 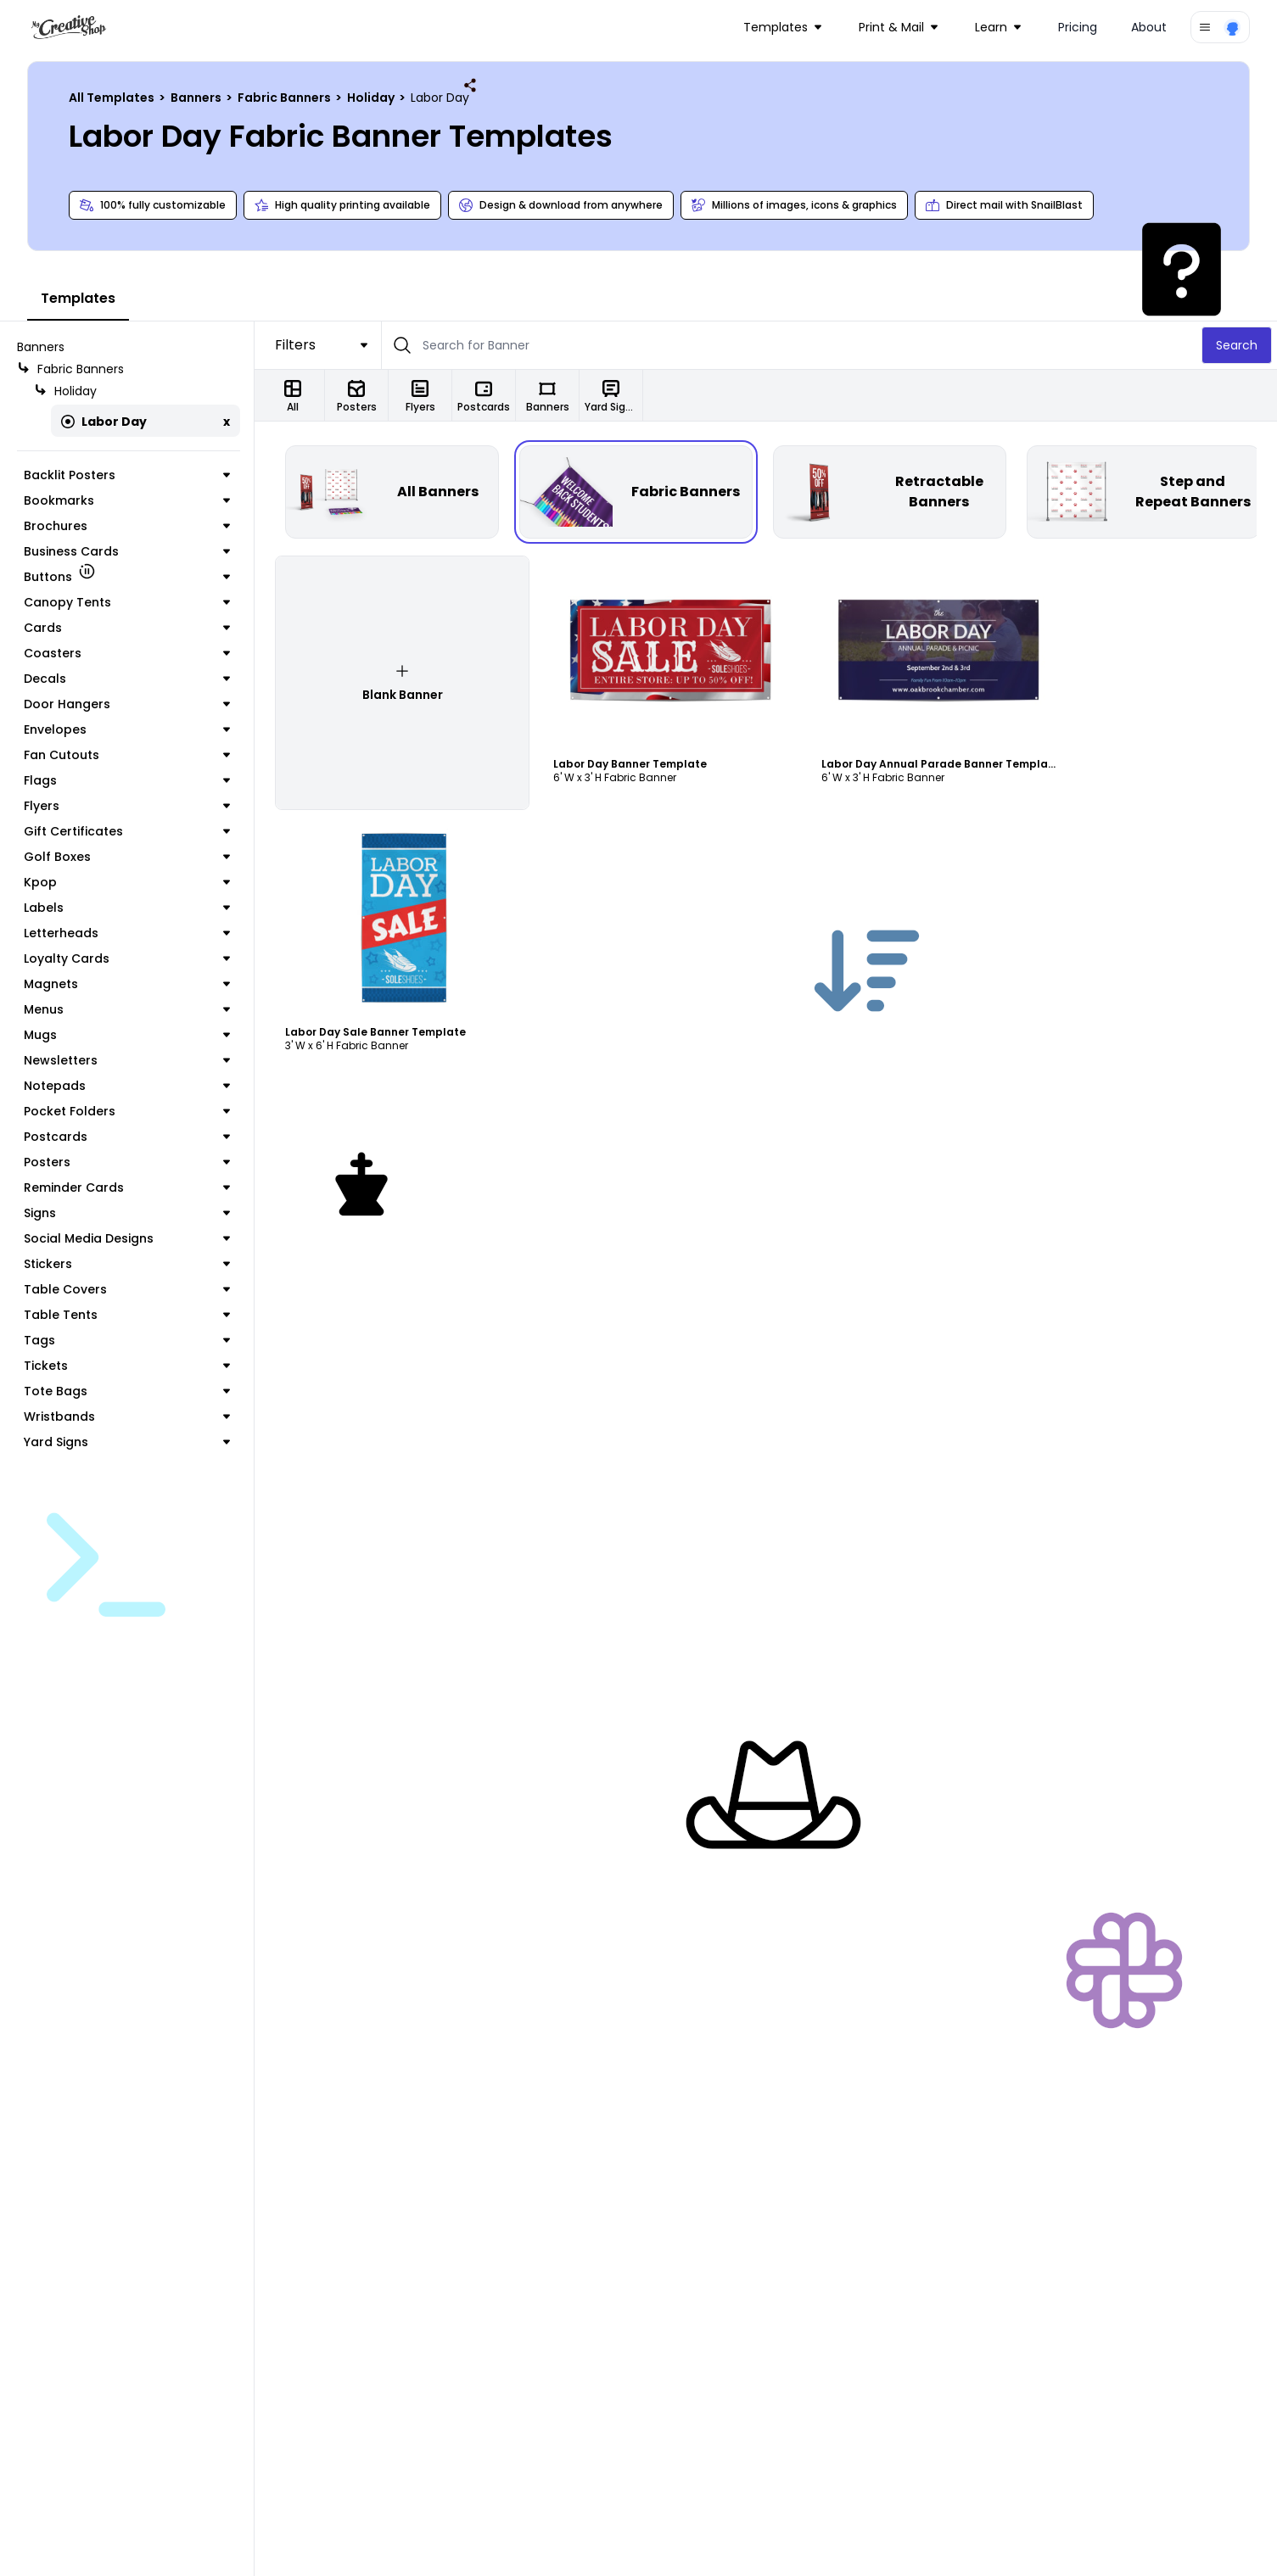 What do you see at coordinates (866, 970) in the screenshot?
I see `sort items from largest to smallest` at bounding box center [866, 970].